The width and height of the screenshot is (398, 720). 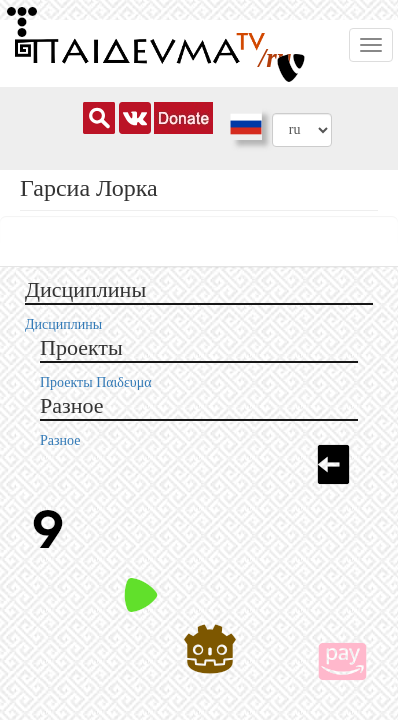 I want to click on log out of your account, so click(x=333, y=464).